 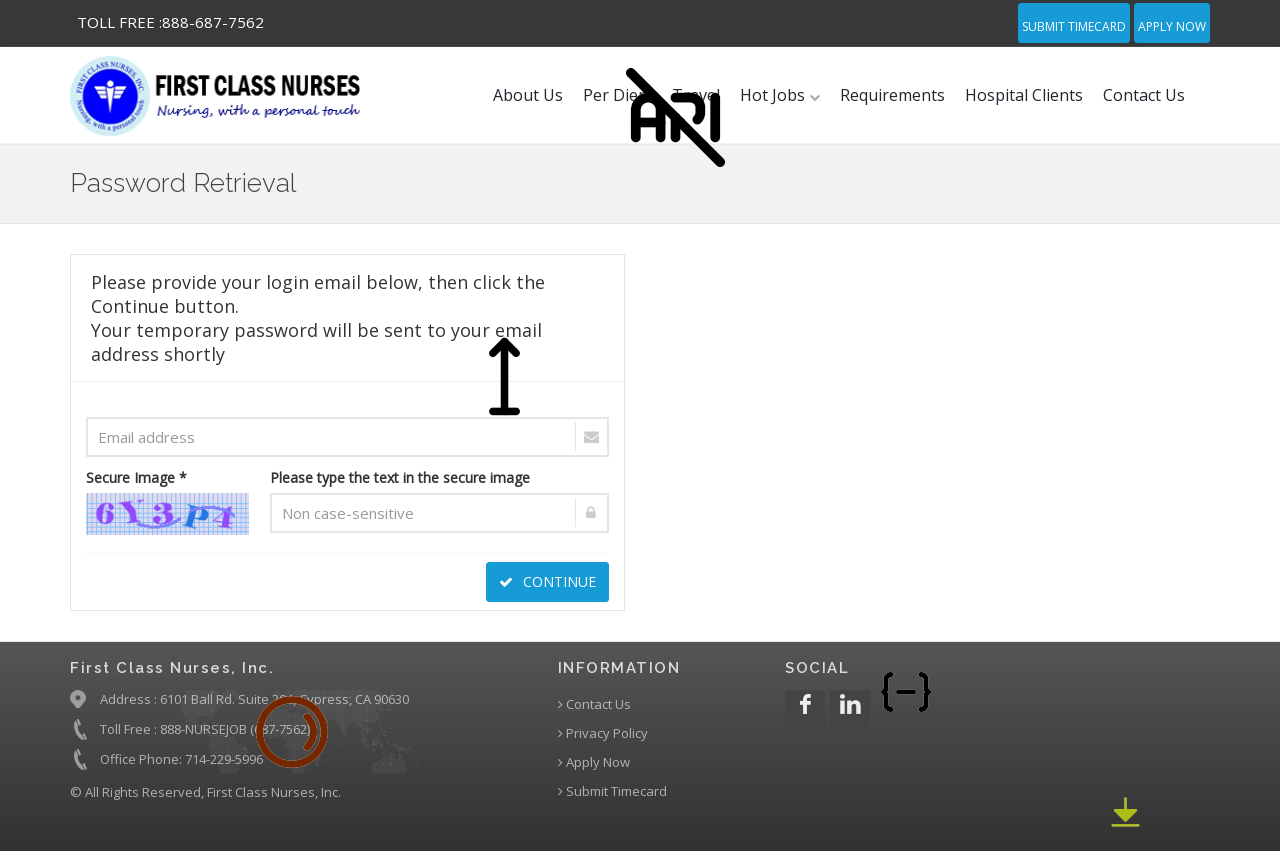 What do you see at coordinates (675, 117) in the screenshot?
I see `api connection disabled or unavailable` at bounding box center [675, 117].